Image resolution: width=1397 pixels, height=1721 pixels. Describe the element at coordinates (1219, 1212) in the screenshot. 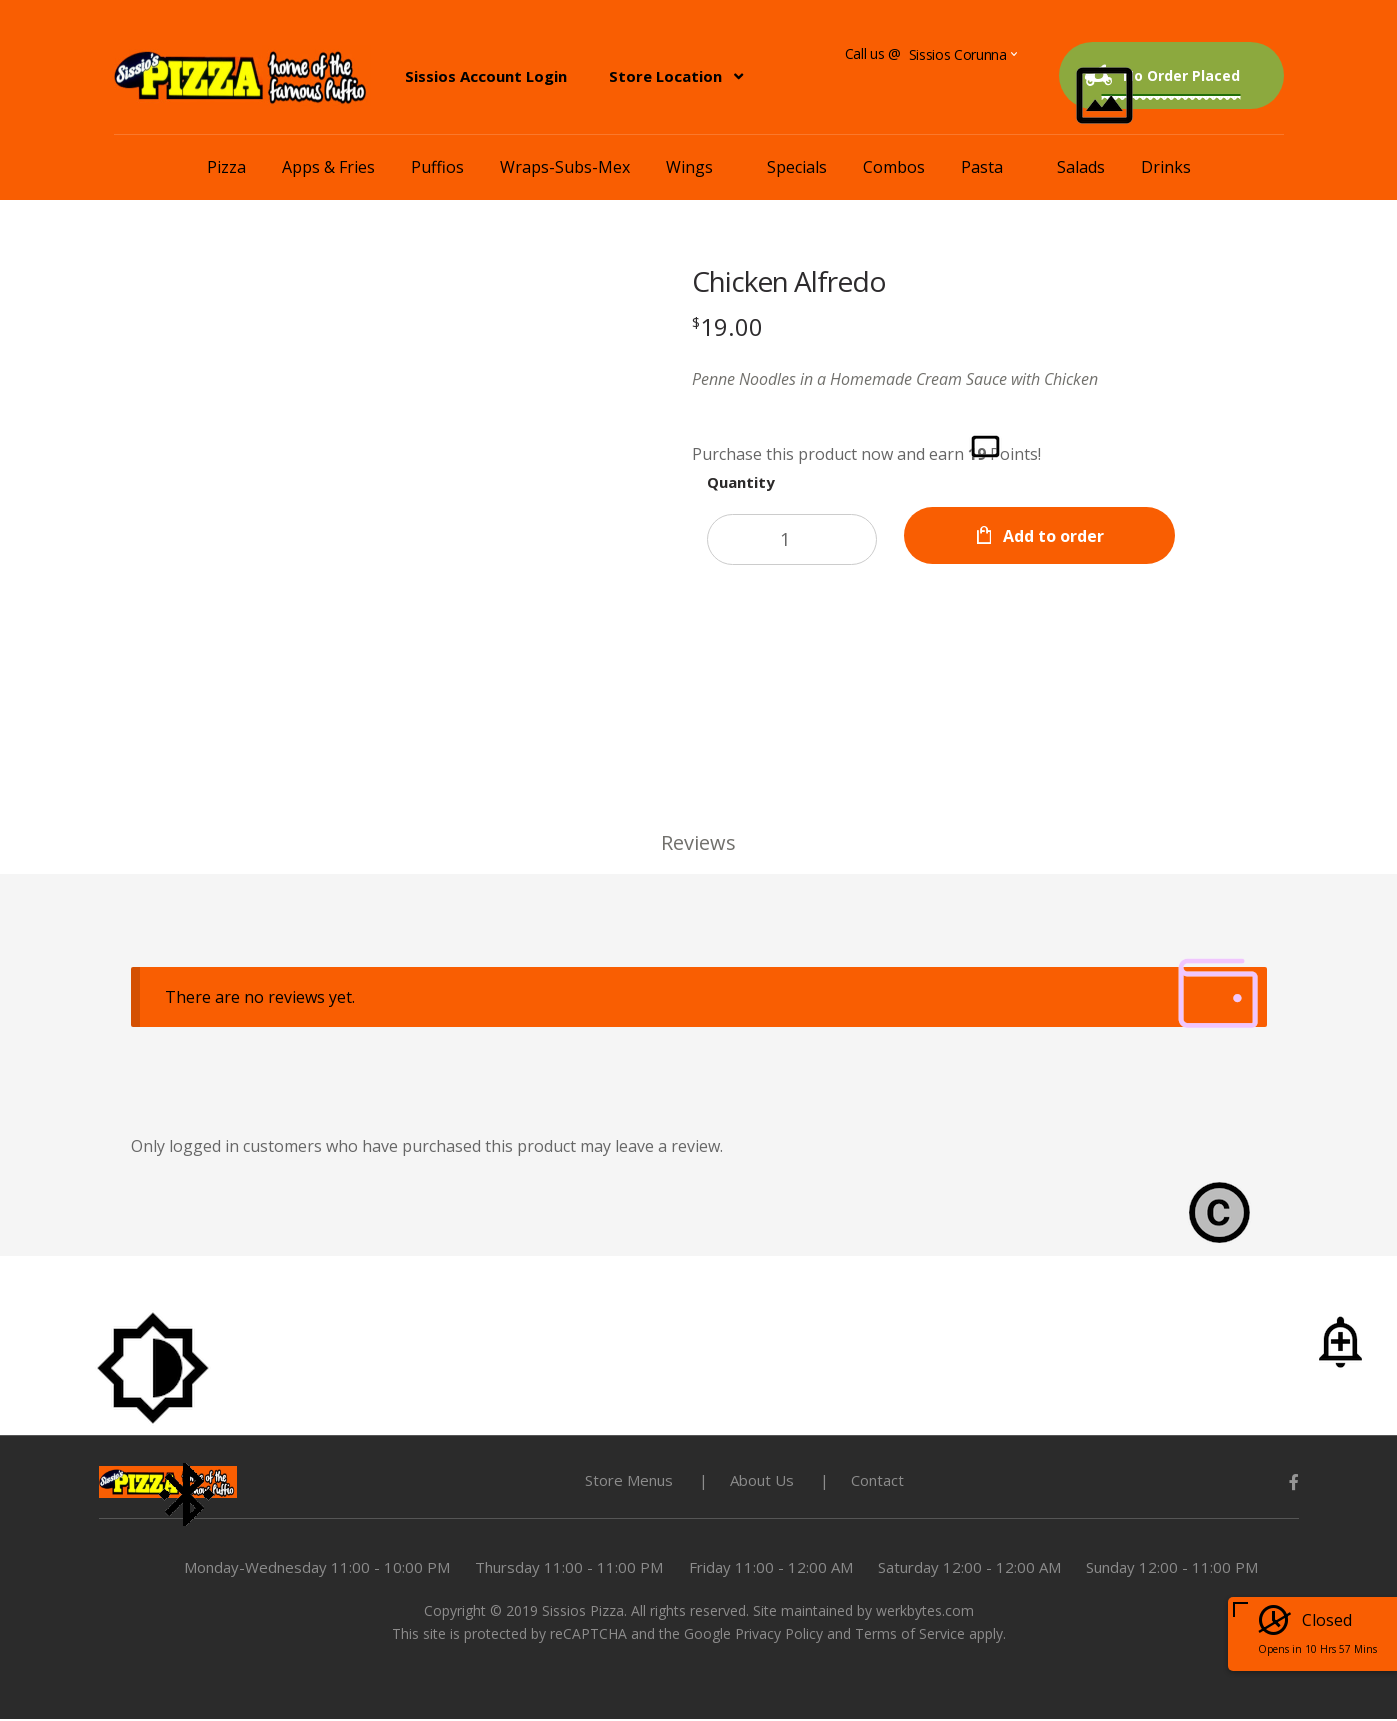

I see `indicates copyrighted content` at that location.